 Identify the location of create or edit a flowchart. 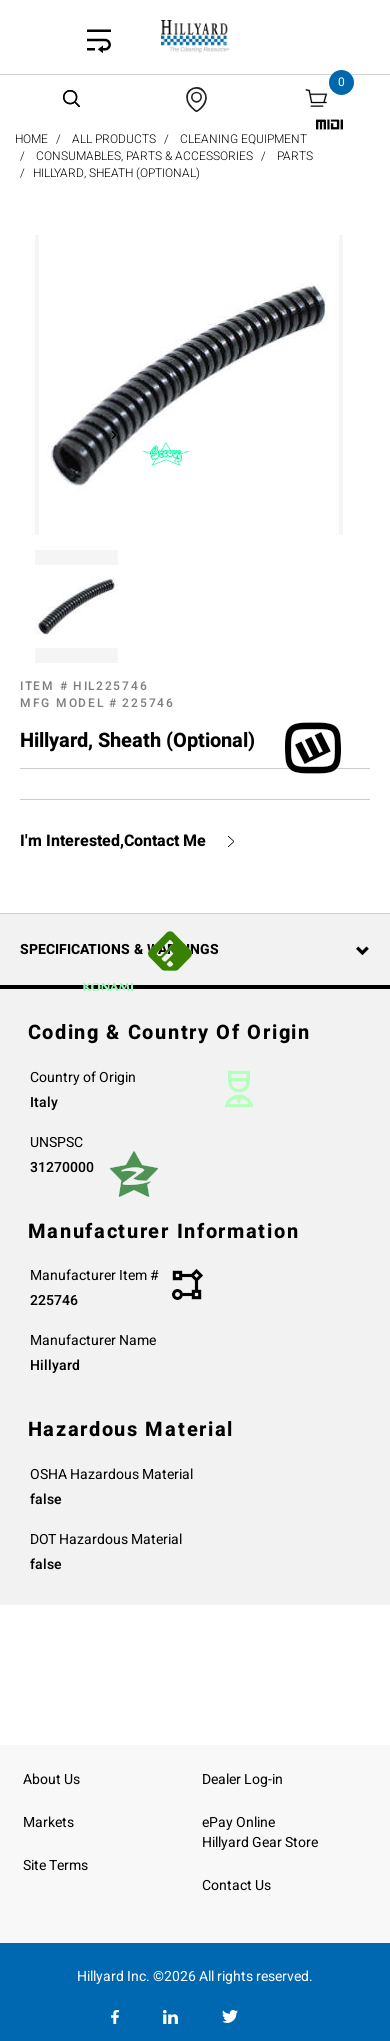
(187, 1285).